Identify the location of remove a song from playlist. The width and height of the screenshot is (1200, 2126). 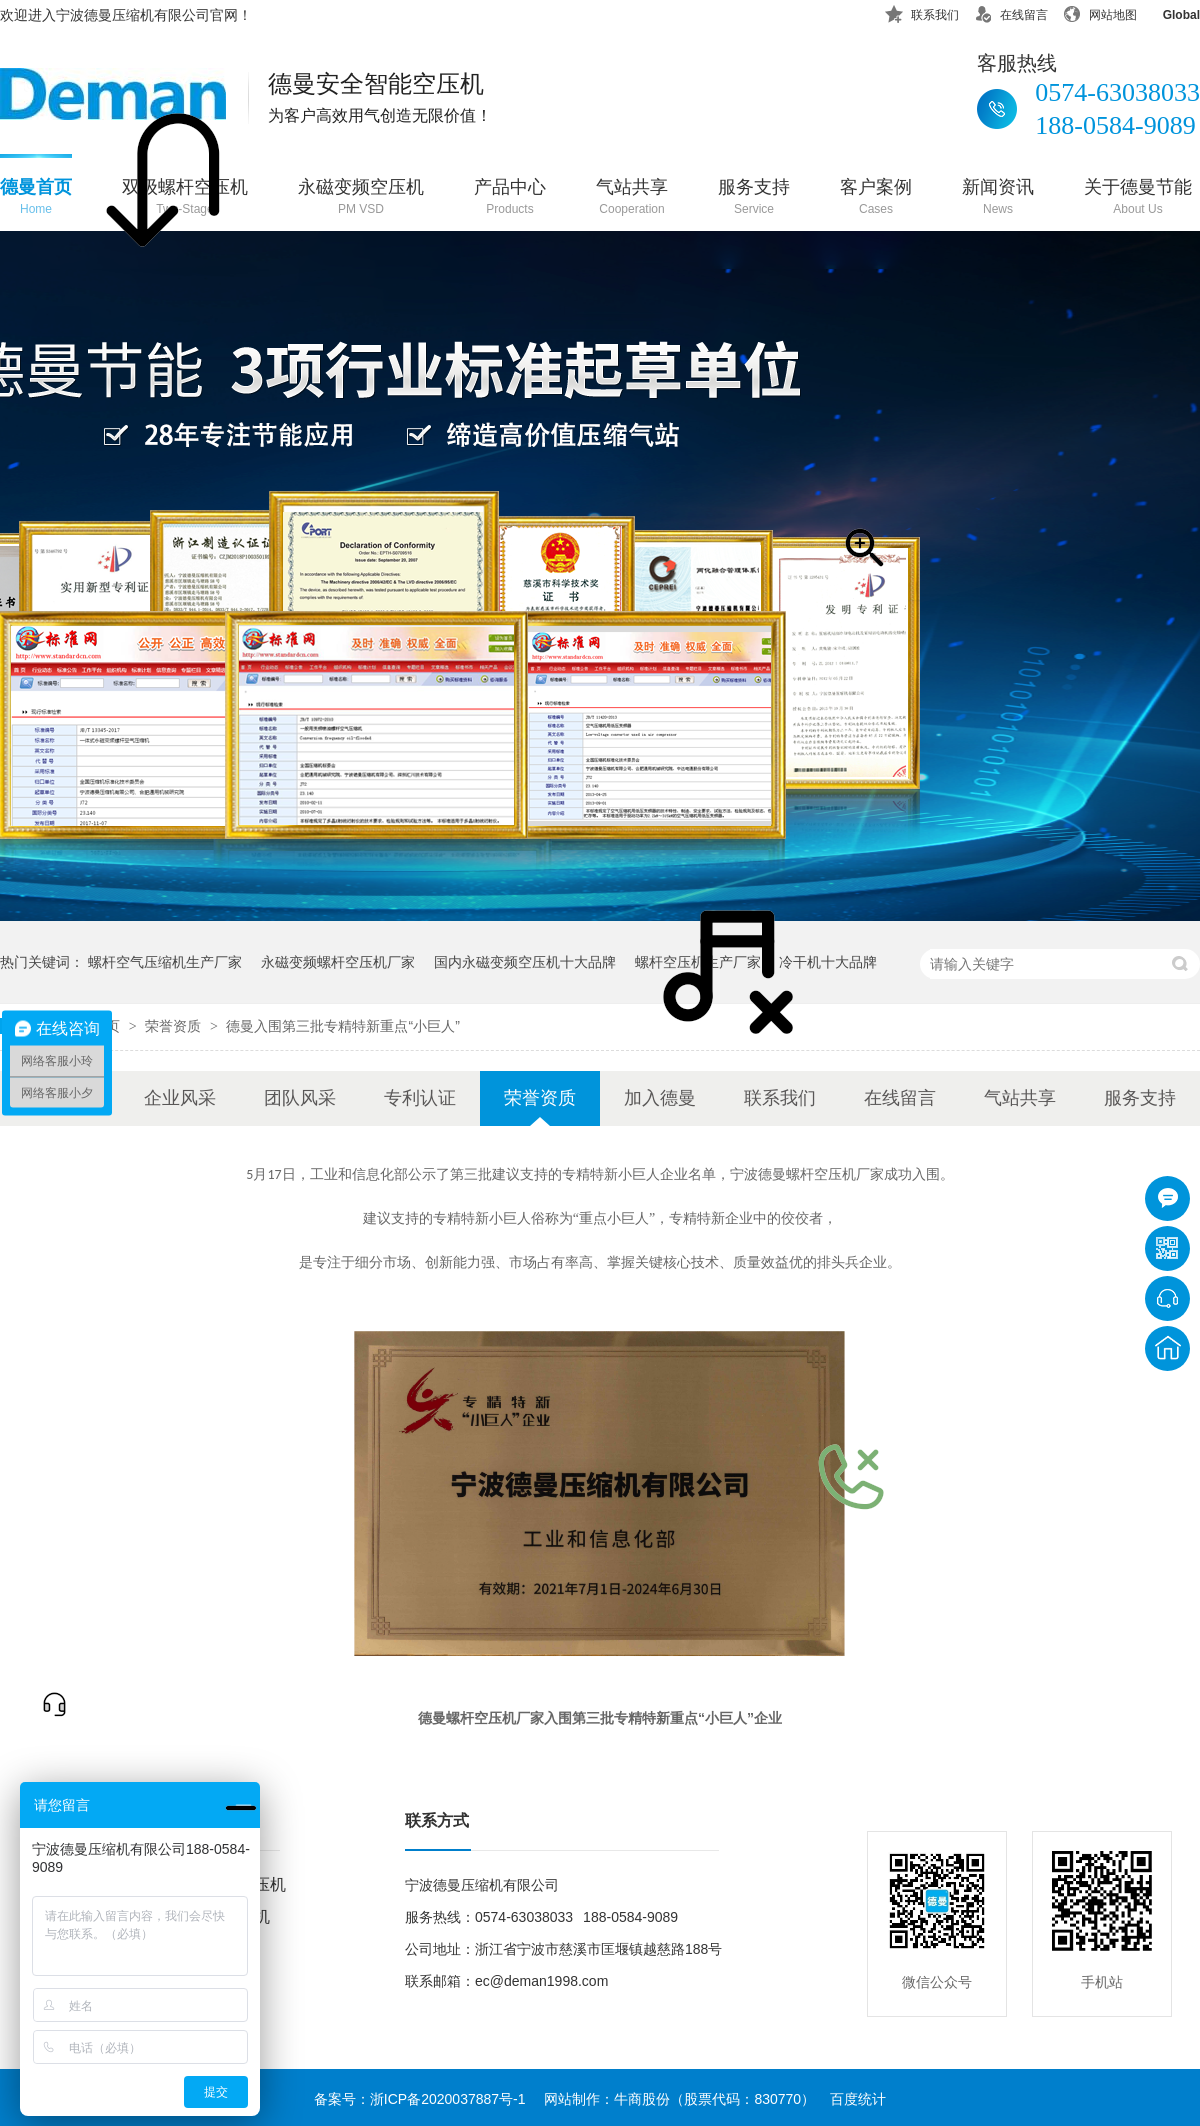
(725, 966).